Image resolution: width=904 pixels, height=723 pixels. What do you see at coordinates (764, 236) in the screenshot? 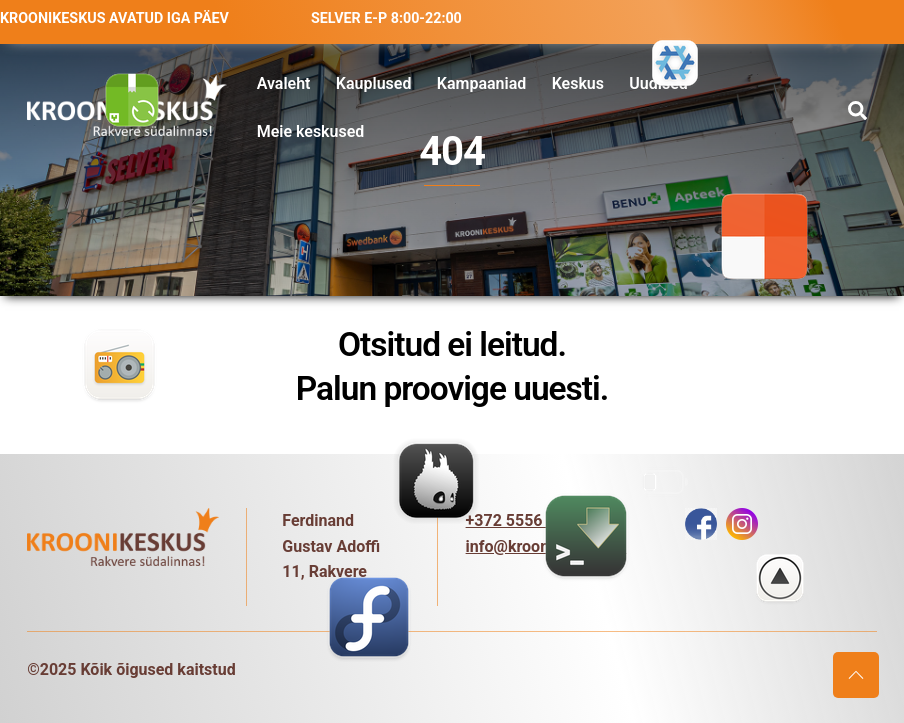
I see `switch to the bottom-left workspace` at bounding box center [764, 236].